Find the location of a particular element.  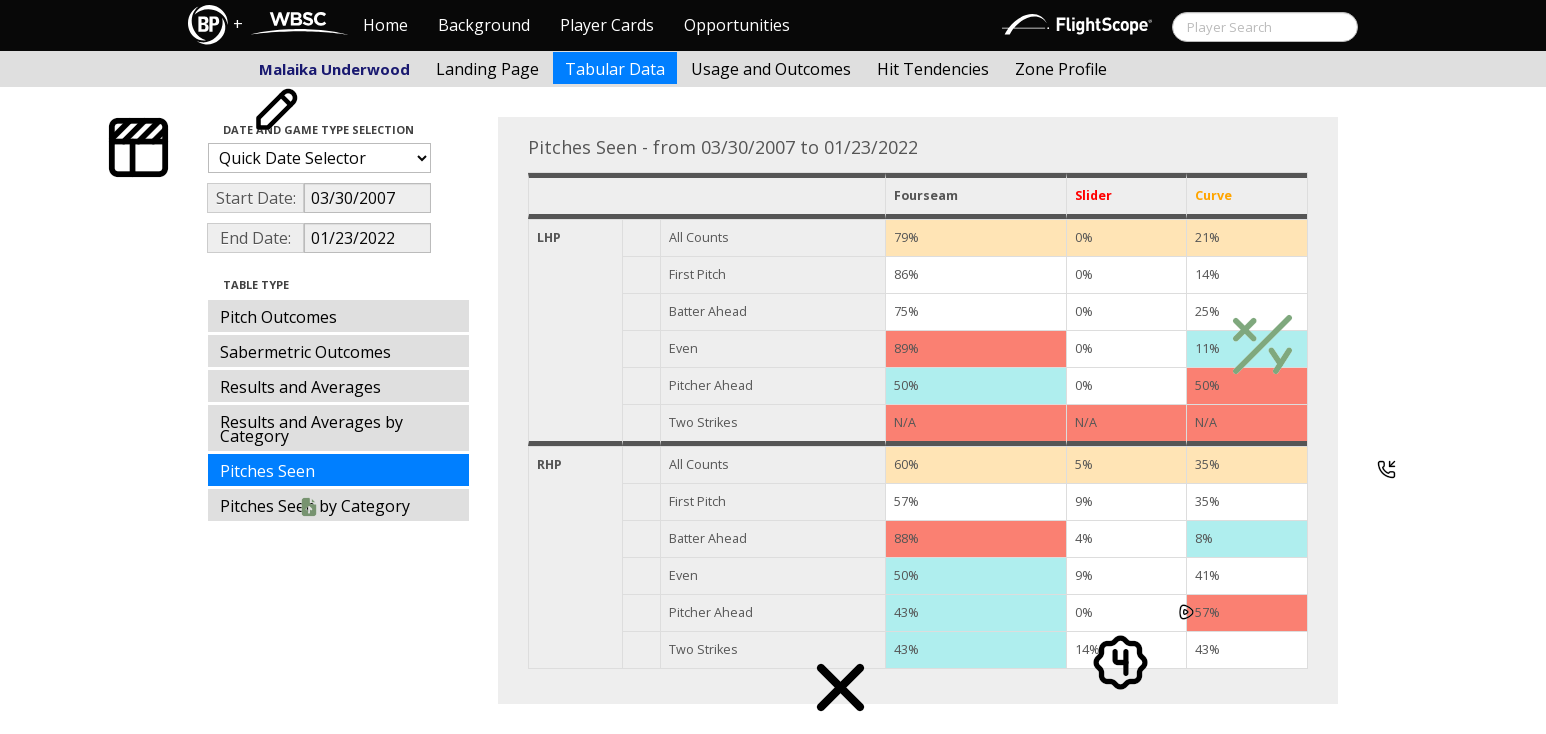

incoming call notification is located at coordinates (1386, 469).